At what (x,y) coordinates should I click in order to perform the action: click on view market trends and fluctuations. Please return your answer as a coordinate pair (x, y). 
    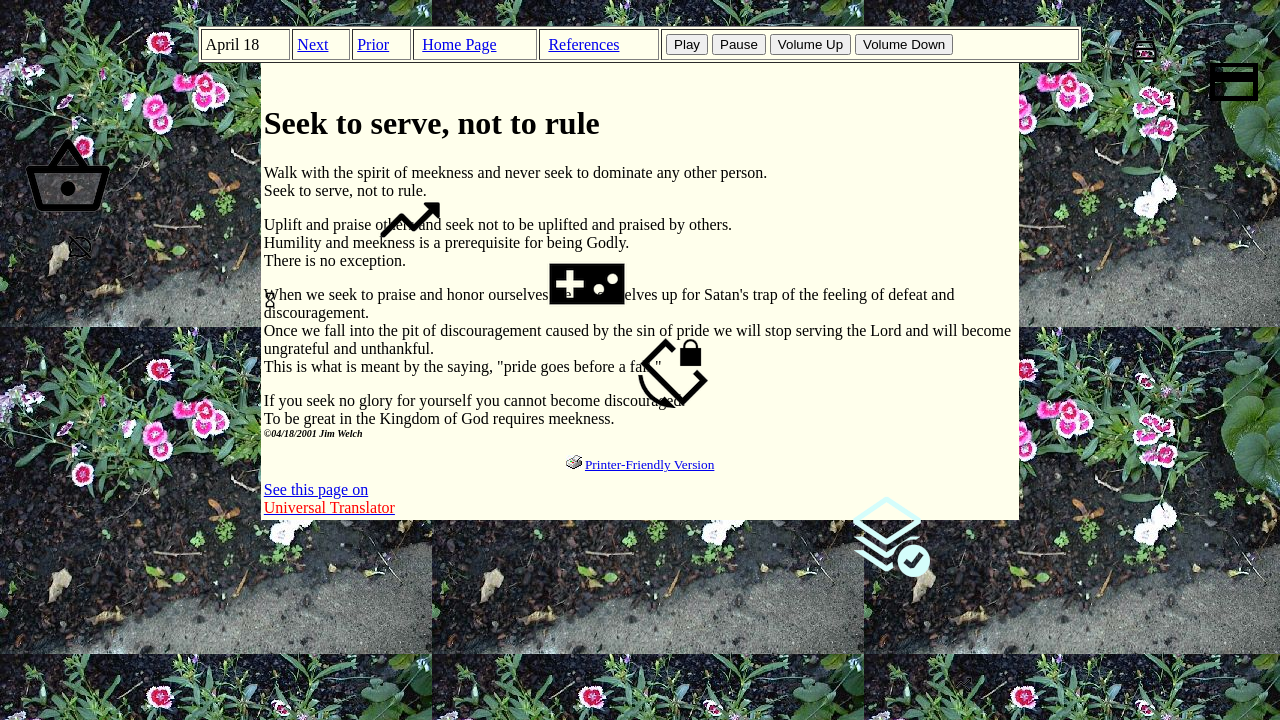
    Looking at the image, I should click on (964, 685).